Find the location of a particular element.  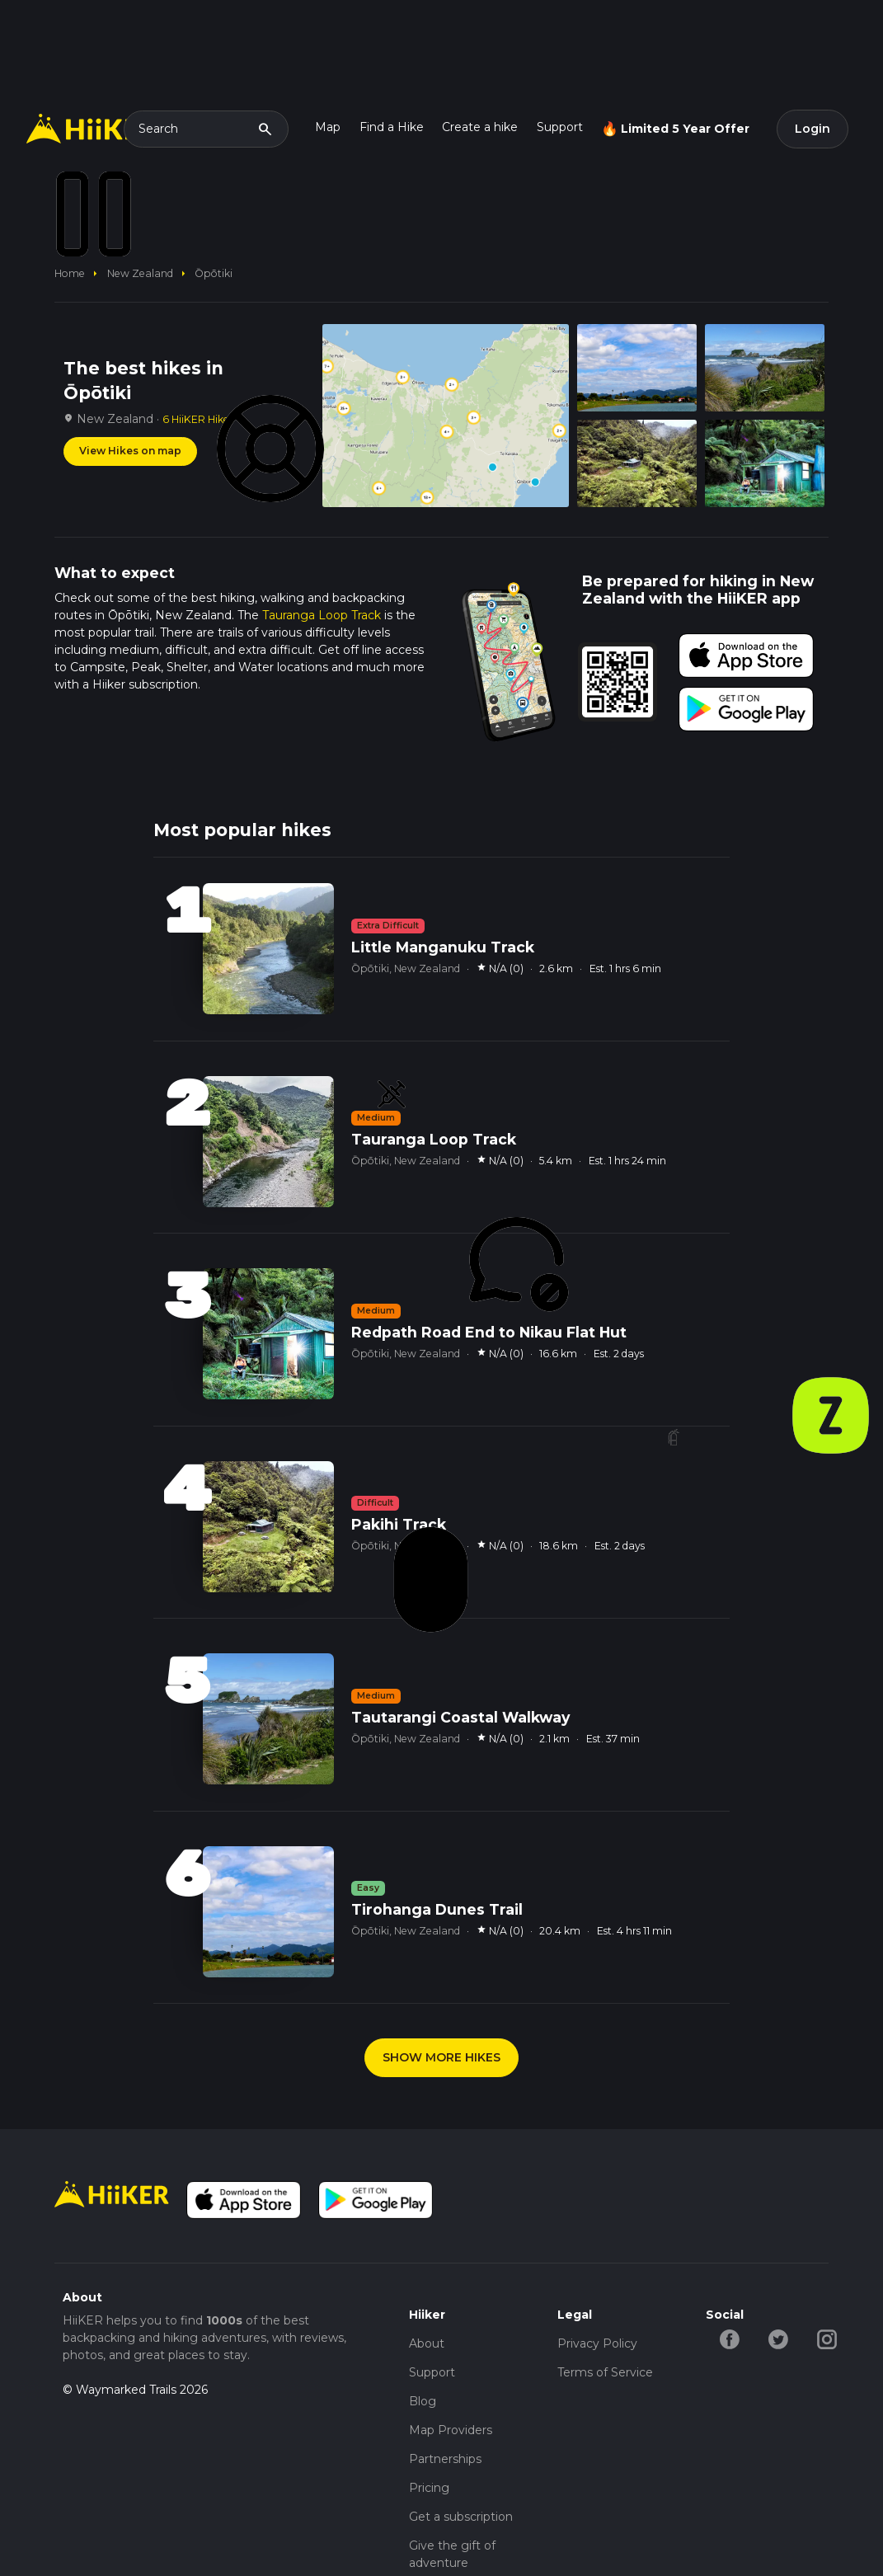

app icon for a service or brand starting with "Z" is located at coordinates (830, 1415).